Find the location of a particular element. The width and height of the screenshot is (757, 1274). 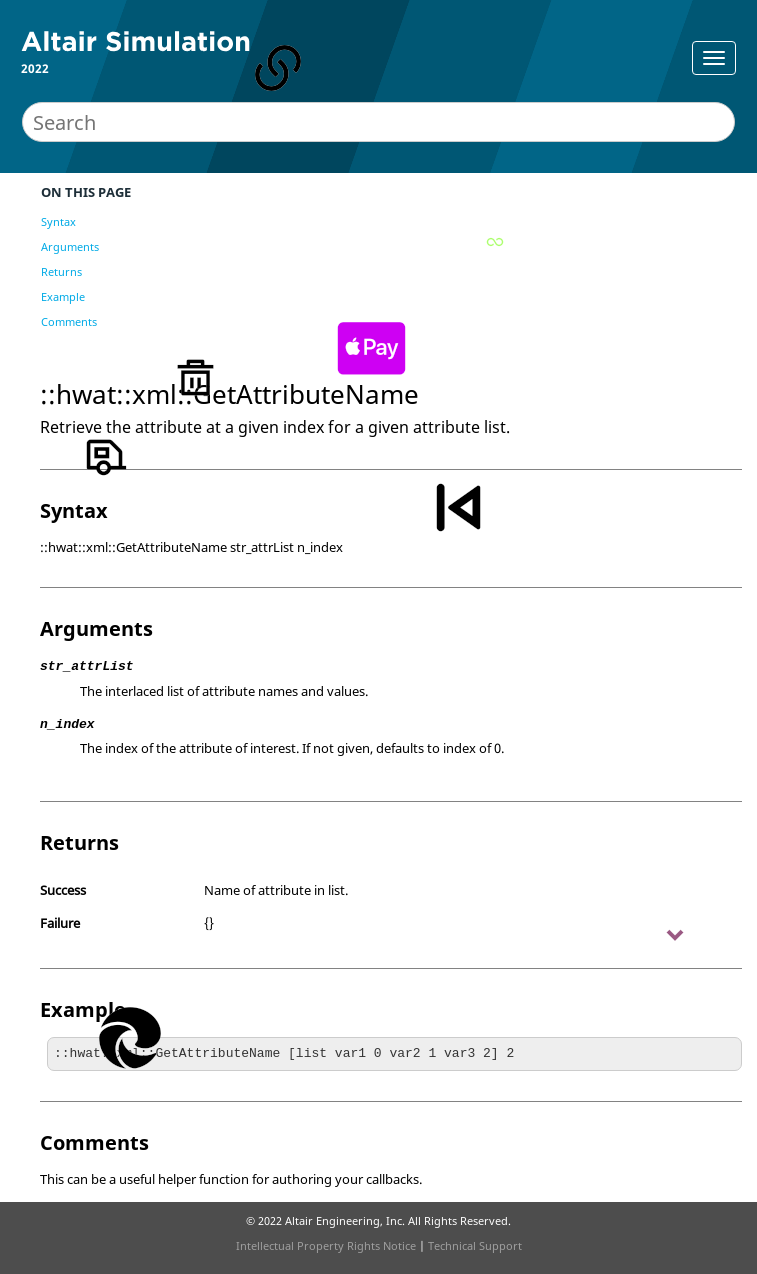

view linked items or connections is located at coordinates (278, 68).